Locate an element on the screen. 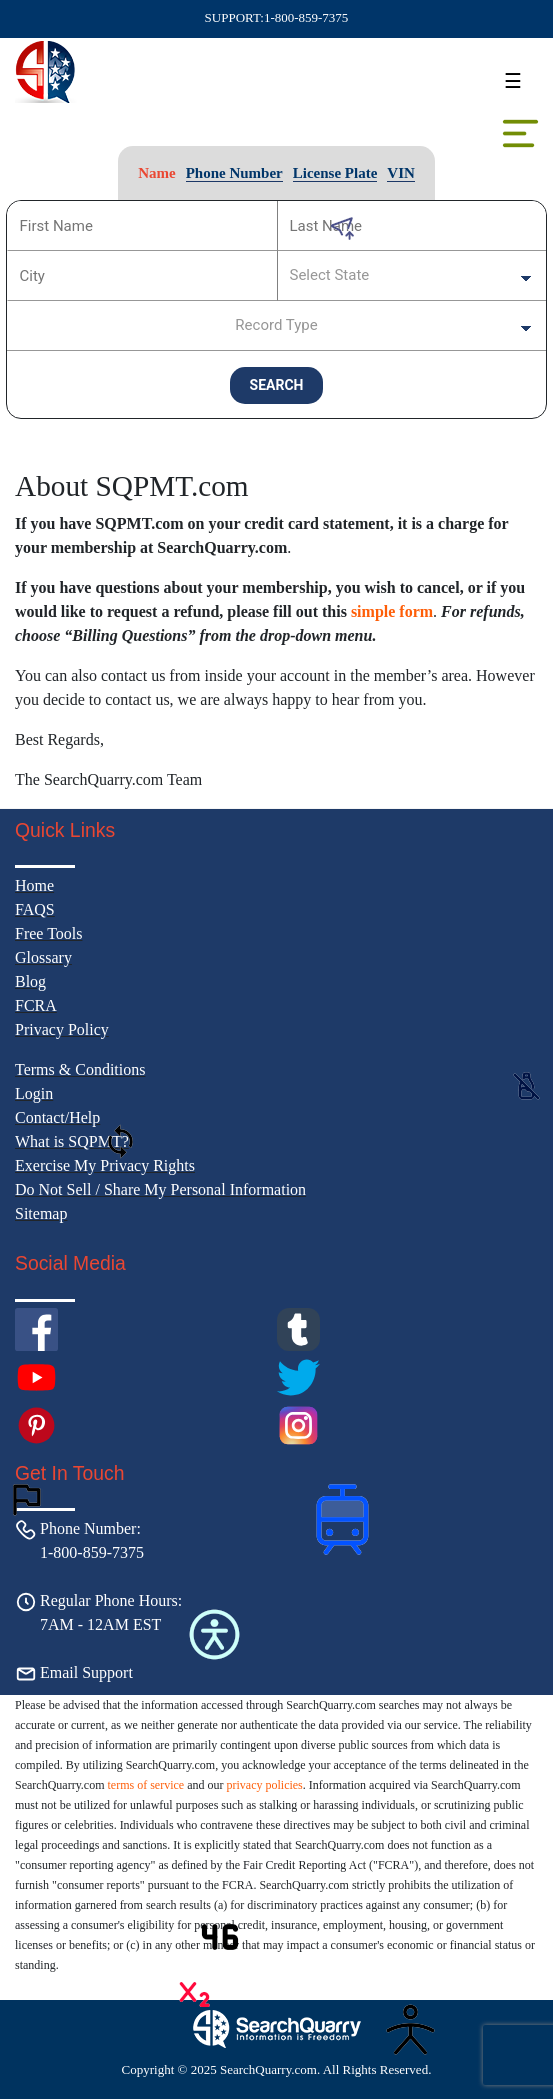 Image resolution: width=553 pixels, height=2099 pixels. view tram or streetcar routes is located at coordinates (342, 1519).